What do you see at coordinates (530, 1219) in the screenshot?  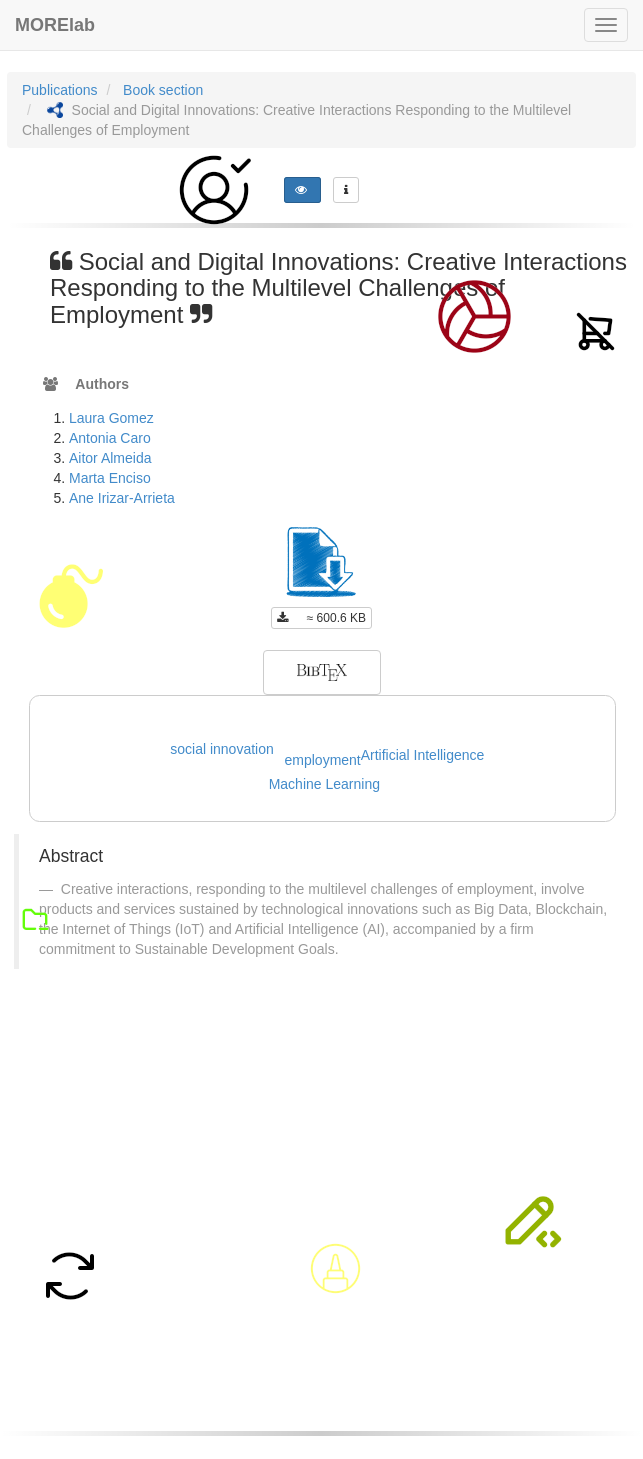 I see `edit or write code` at bounding box center [530, 1219].